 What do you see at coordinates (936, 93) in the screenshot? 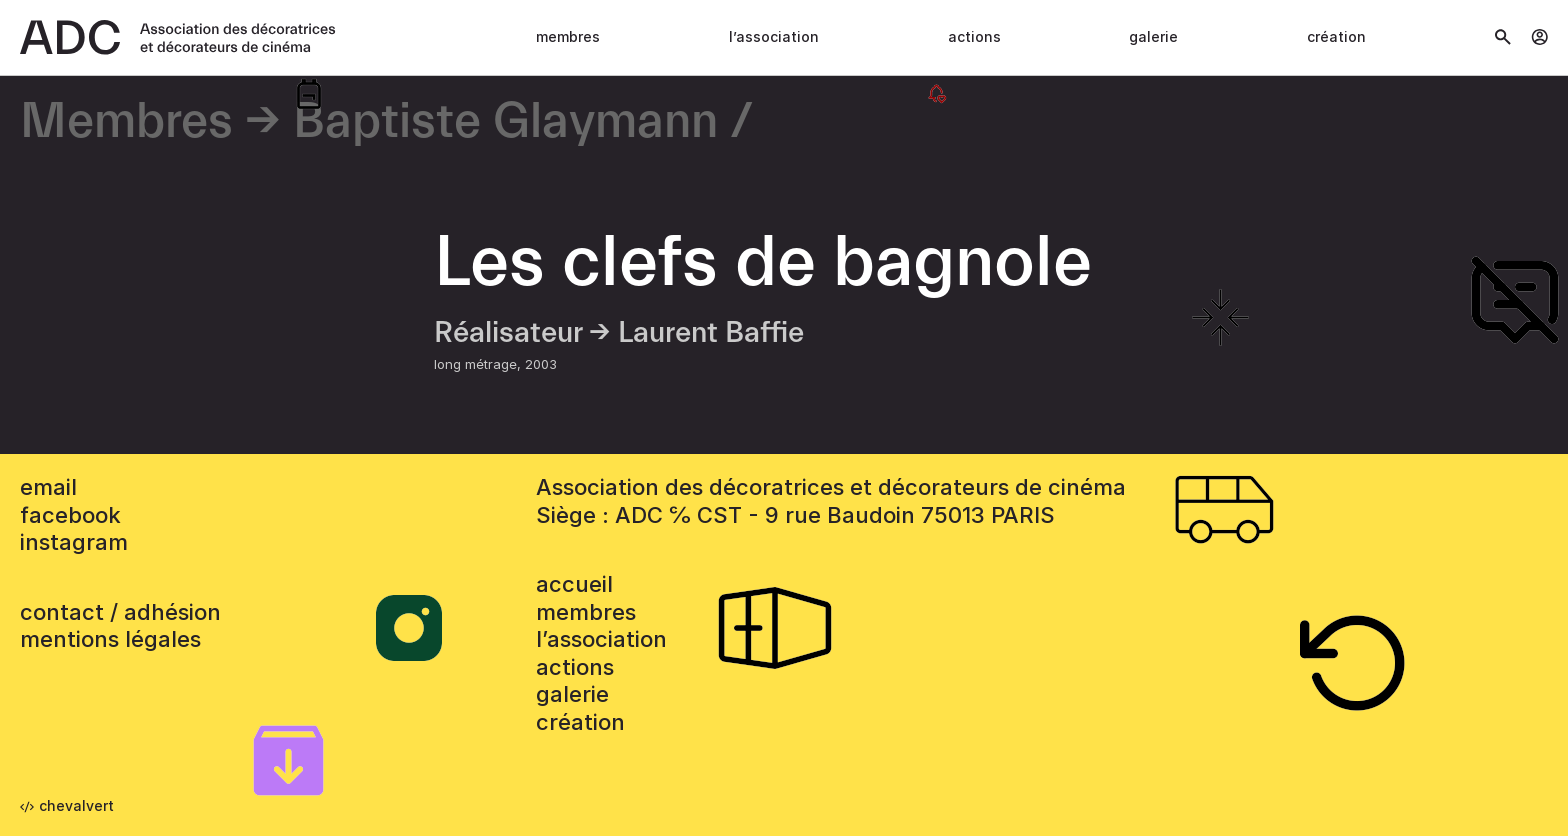
I see `notifications from favorites or loved ones` at bounding box center [936, 93].